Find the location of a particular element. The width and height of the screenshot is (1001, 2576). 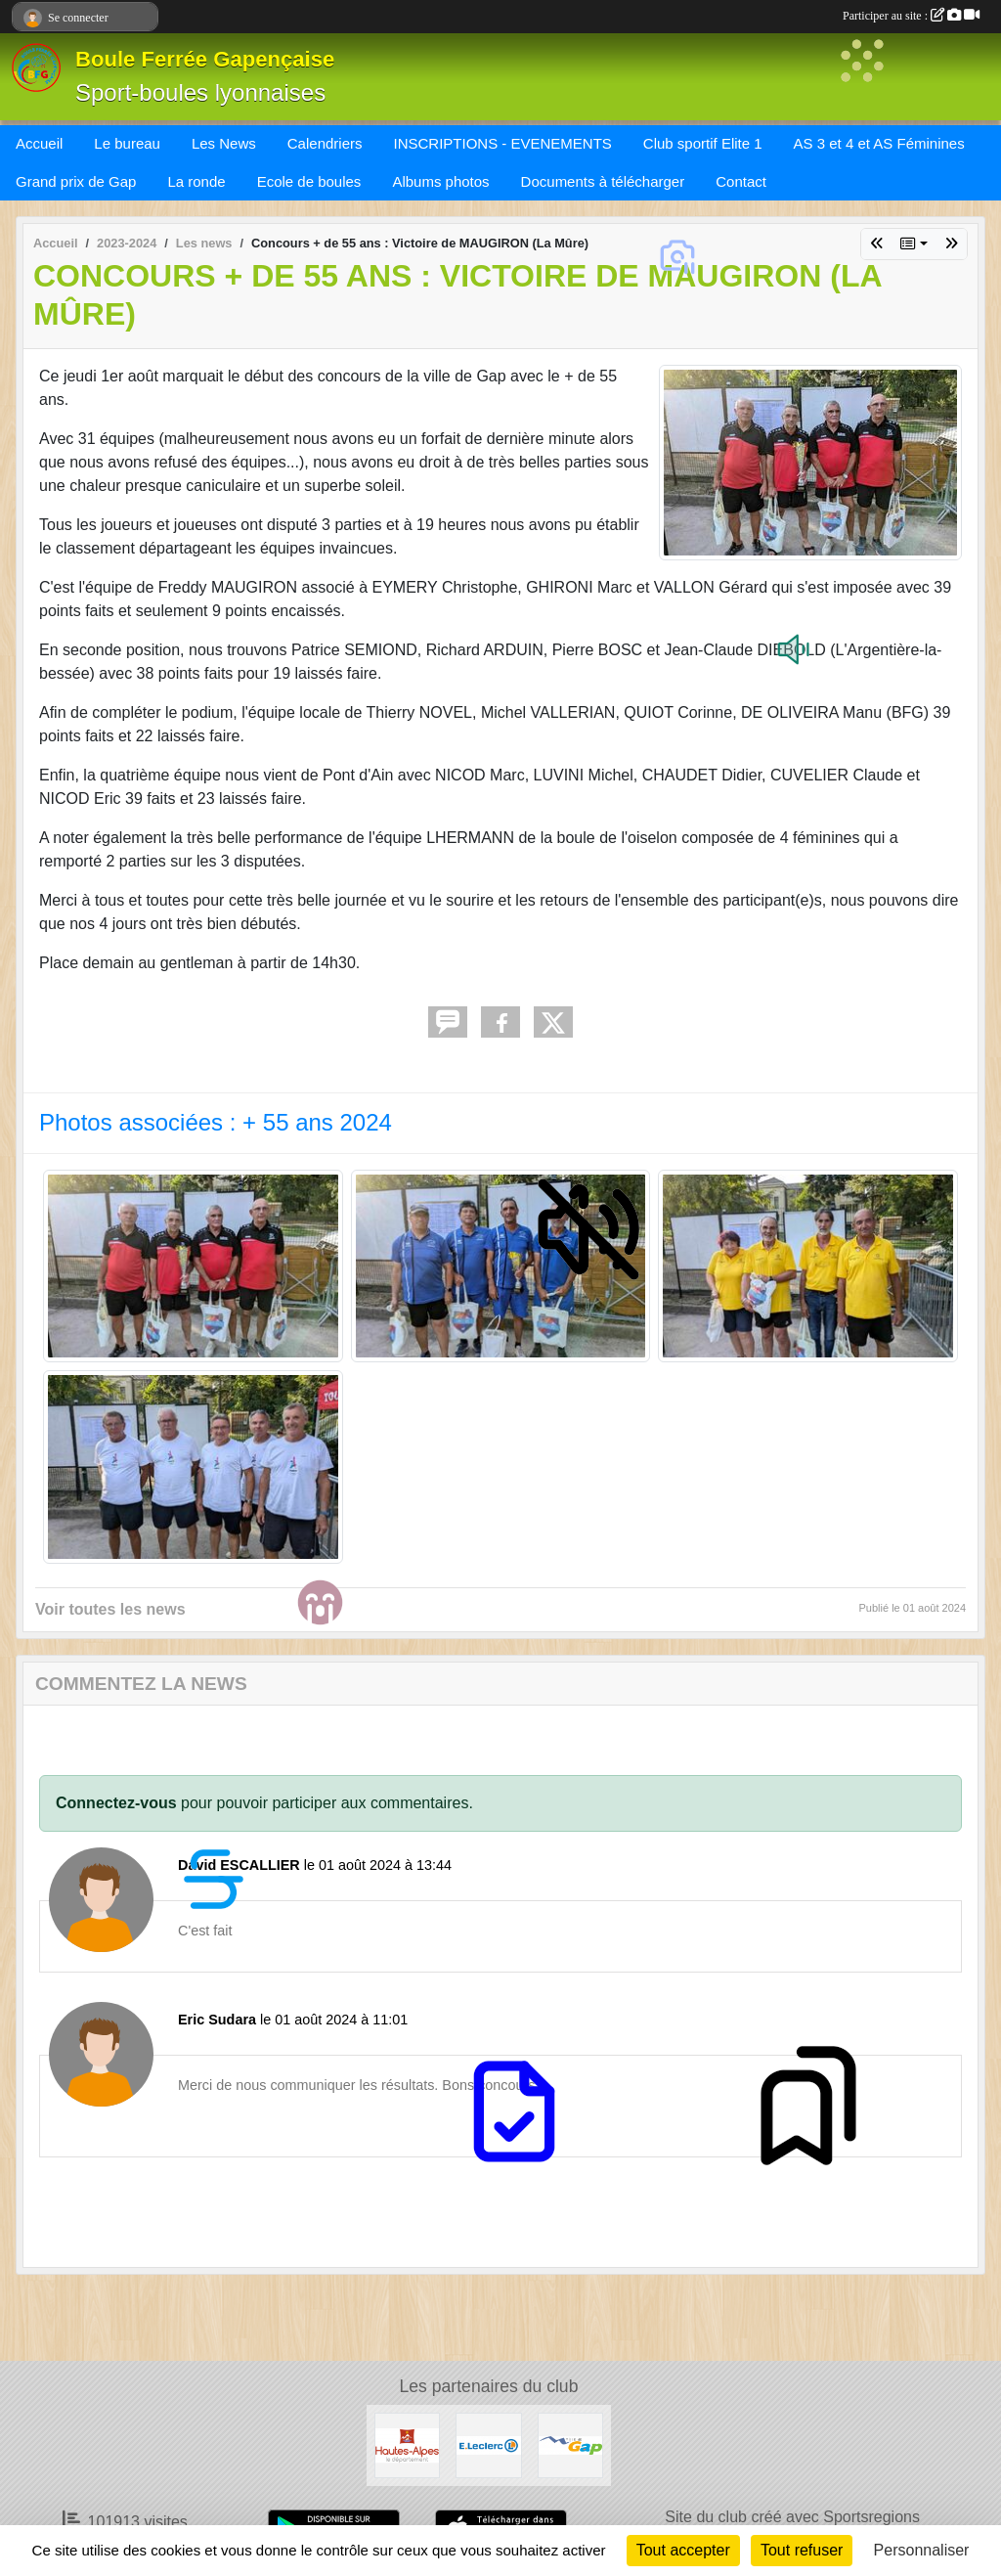

apply strikethrough formatting to selected text is located at coordinates (213, 1879).